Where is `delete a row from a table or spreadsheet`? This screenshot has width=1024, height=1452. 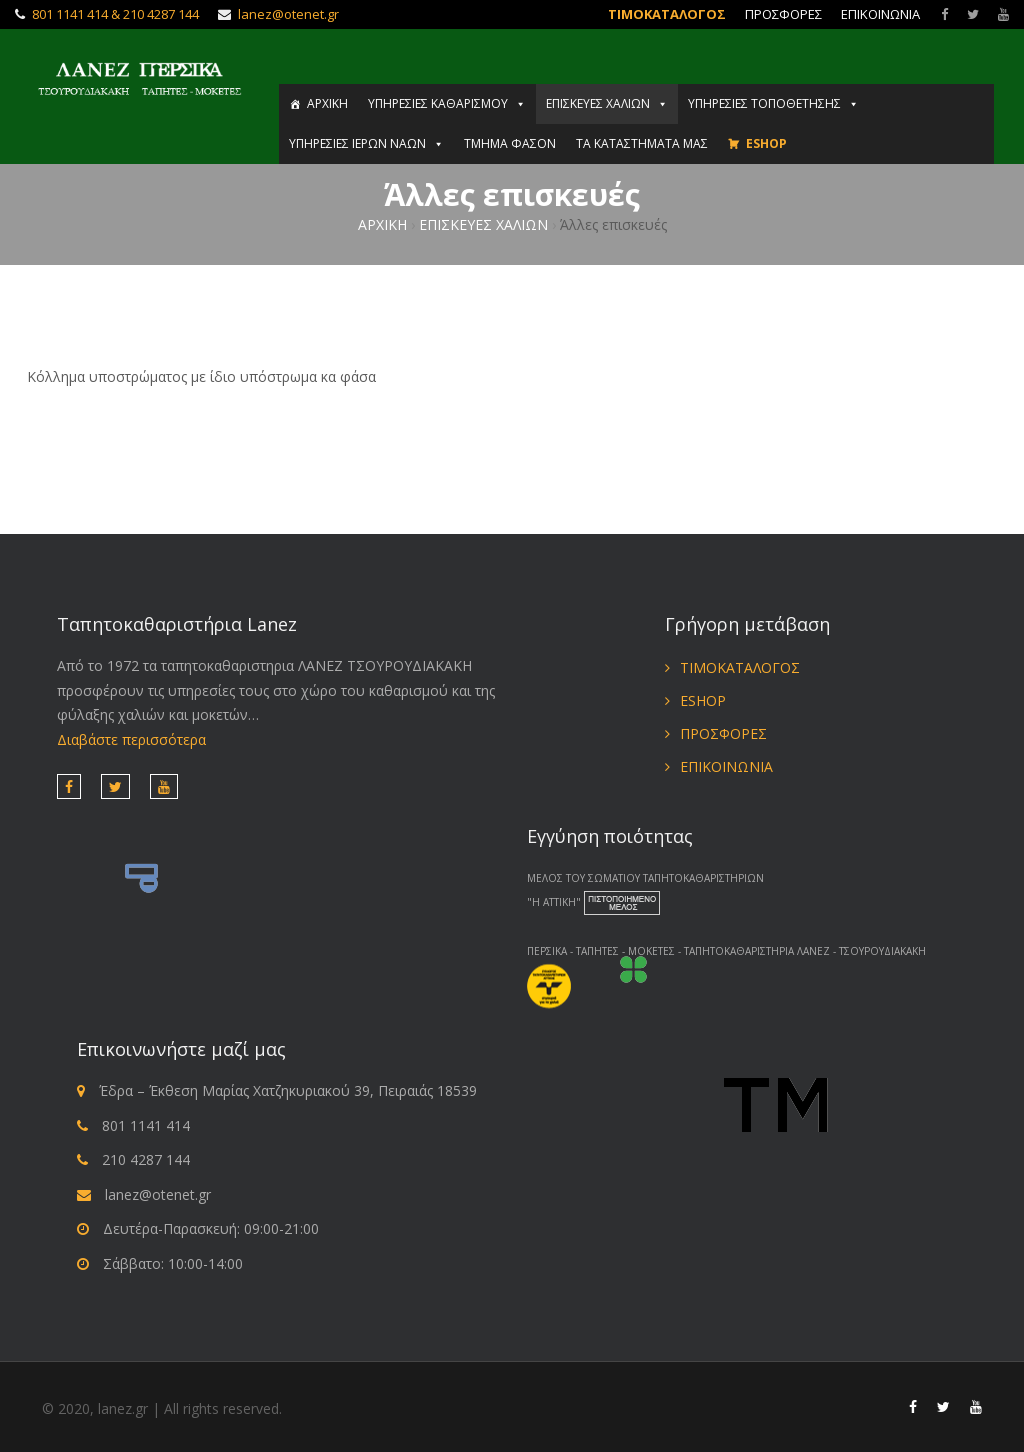
delete a row from a table or spreadsheet is located at coordinates (141, 876).